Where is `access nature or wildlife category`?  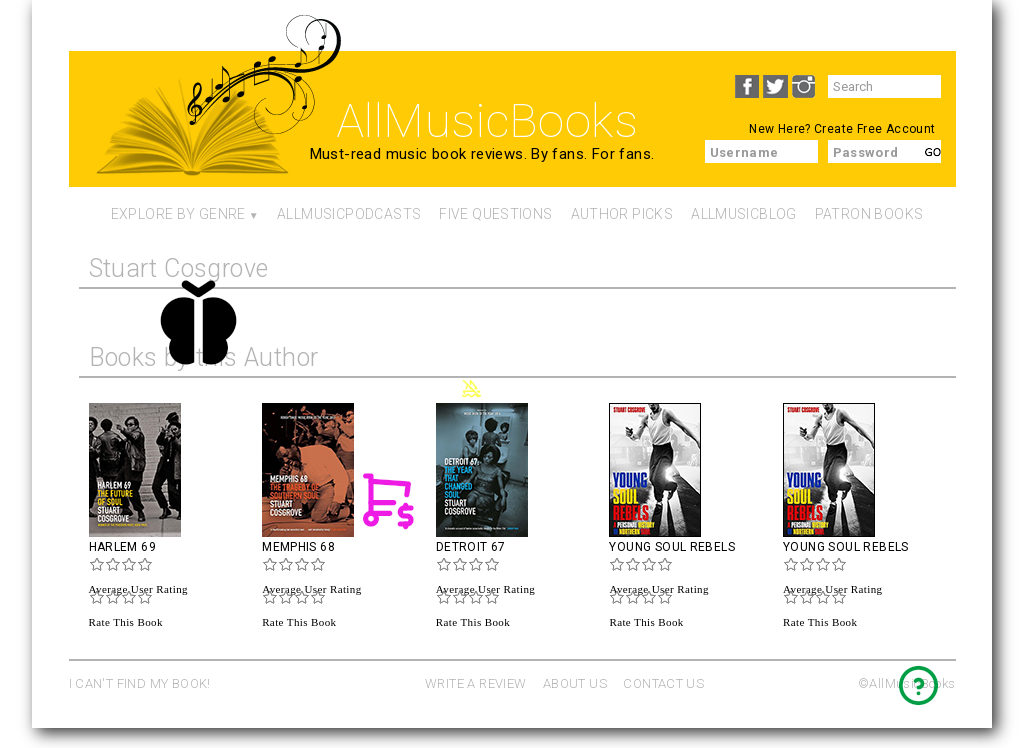
access nature or wildlife category is located at coordinates (198, 322).